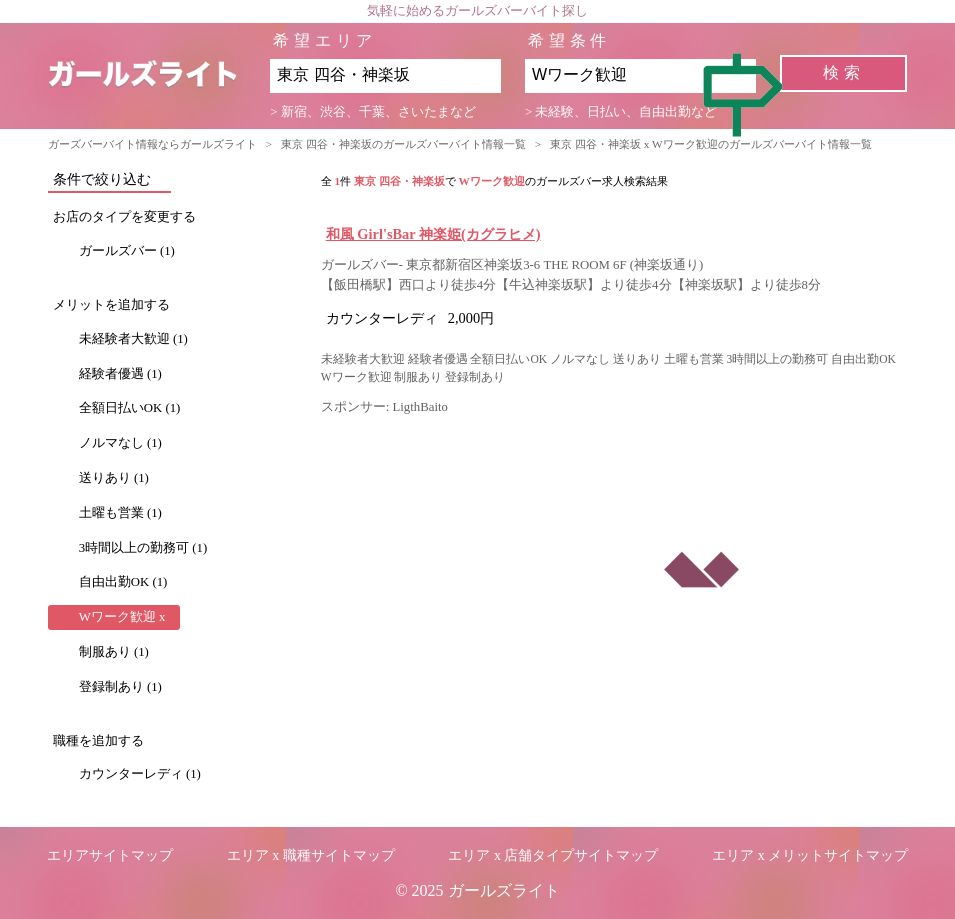  What do you see at coordinates (741, 95) in the screenshot?
I see `get directions or navigate to a destination` at bounding box center [741, 95].